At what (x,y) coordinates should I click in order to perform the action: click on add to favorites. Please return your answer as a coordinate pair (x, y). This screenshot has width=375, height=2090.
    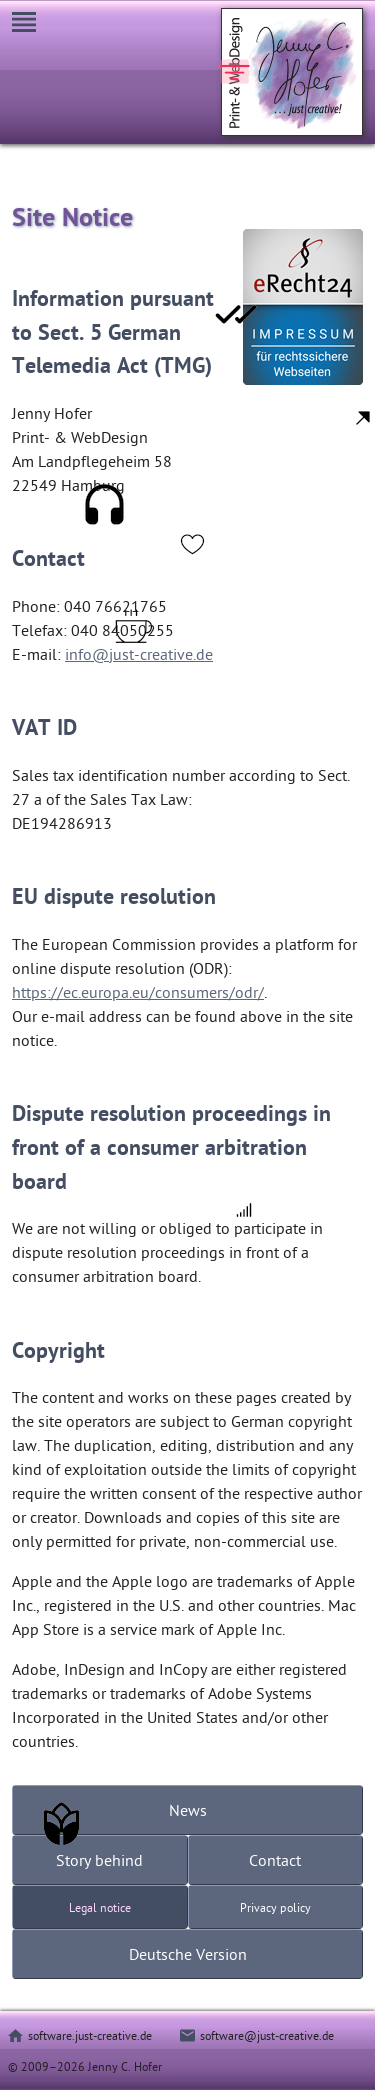
    Looking at the image, I should click on (192, 543).